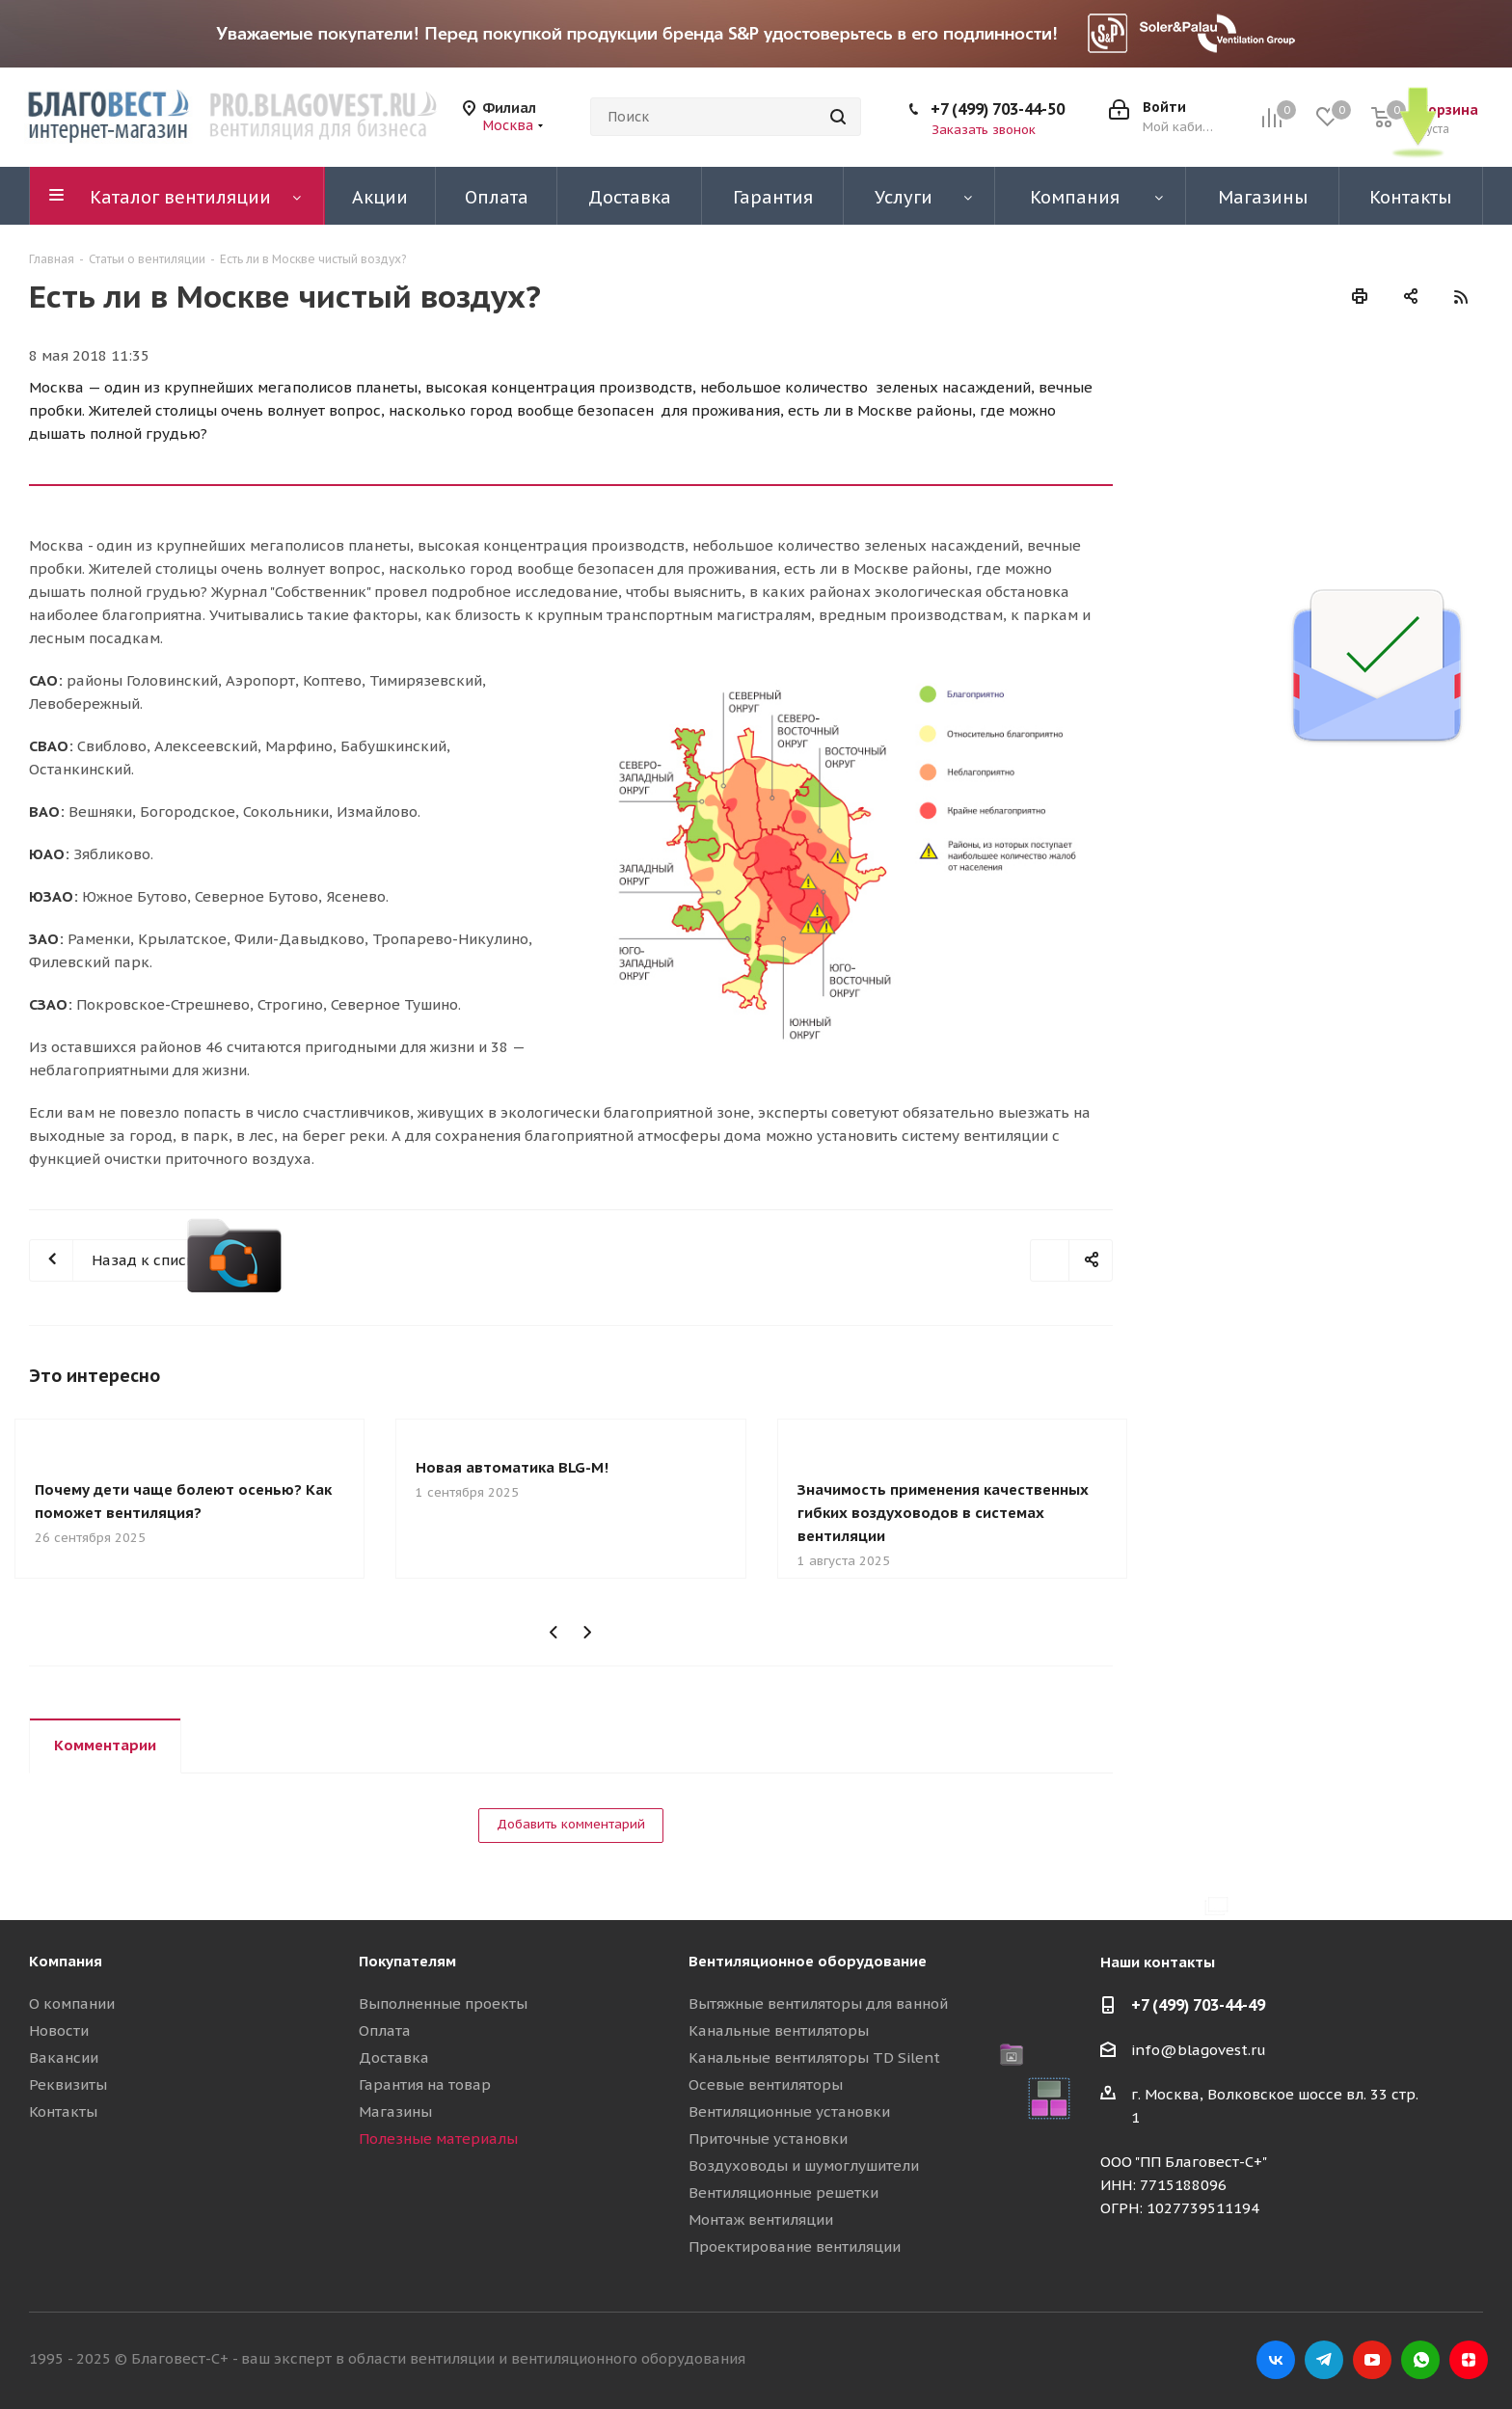 The height and width of the screenshot is (2409, 1512). What do you see at coordinates (1418, 118) in the screenshot?
I see `save the current document` at bounding box center [1418, 118].